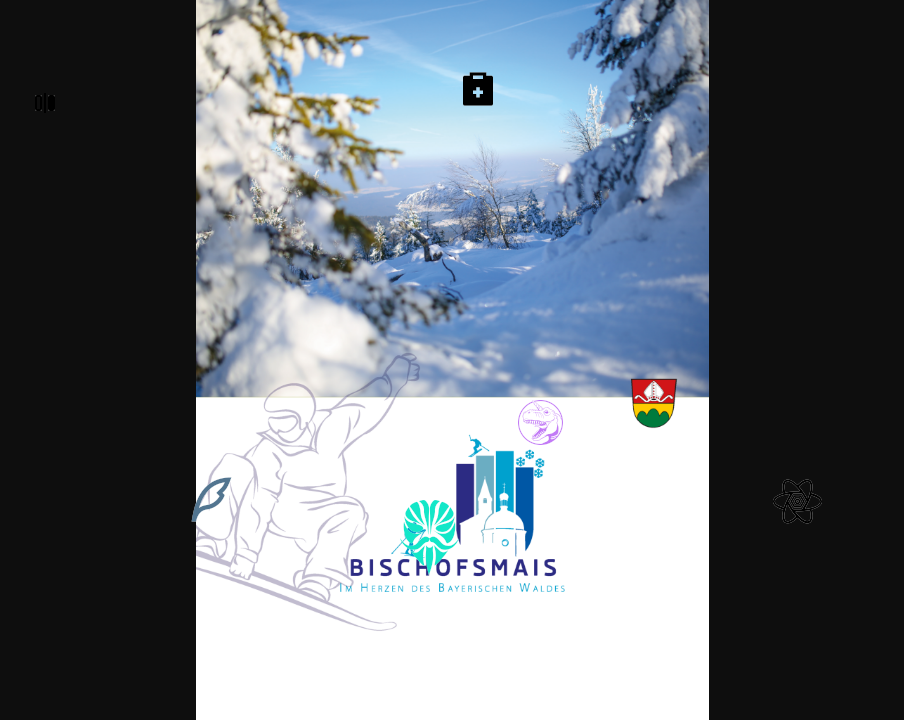 The image size is (904, 720). I want to click on libuv library logo, so click(540, 422).